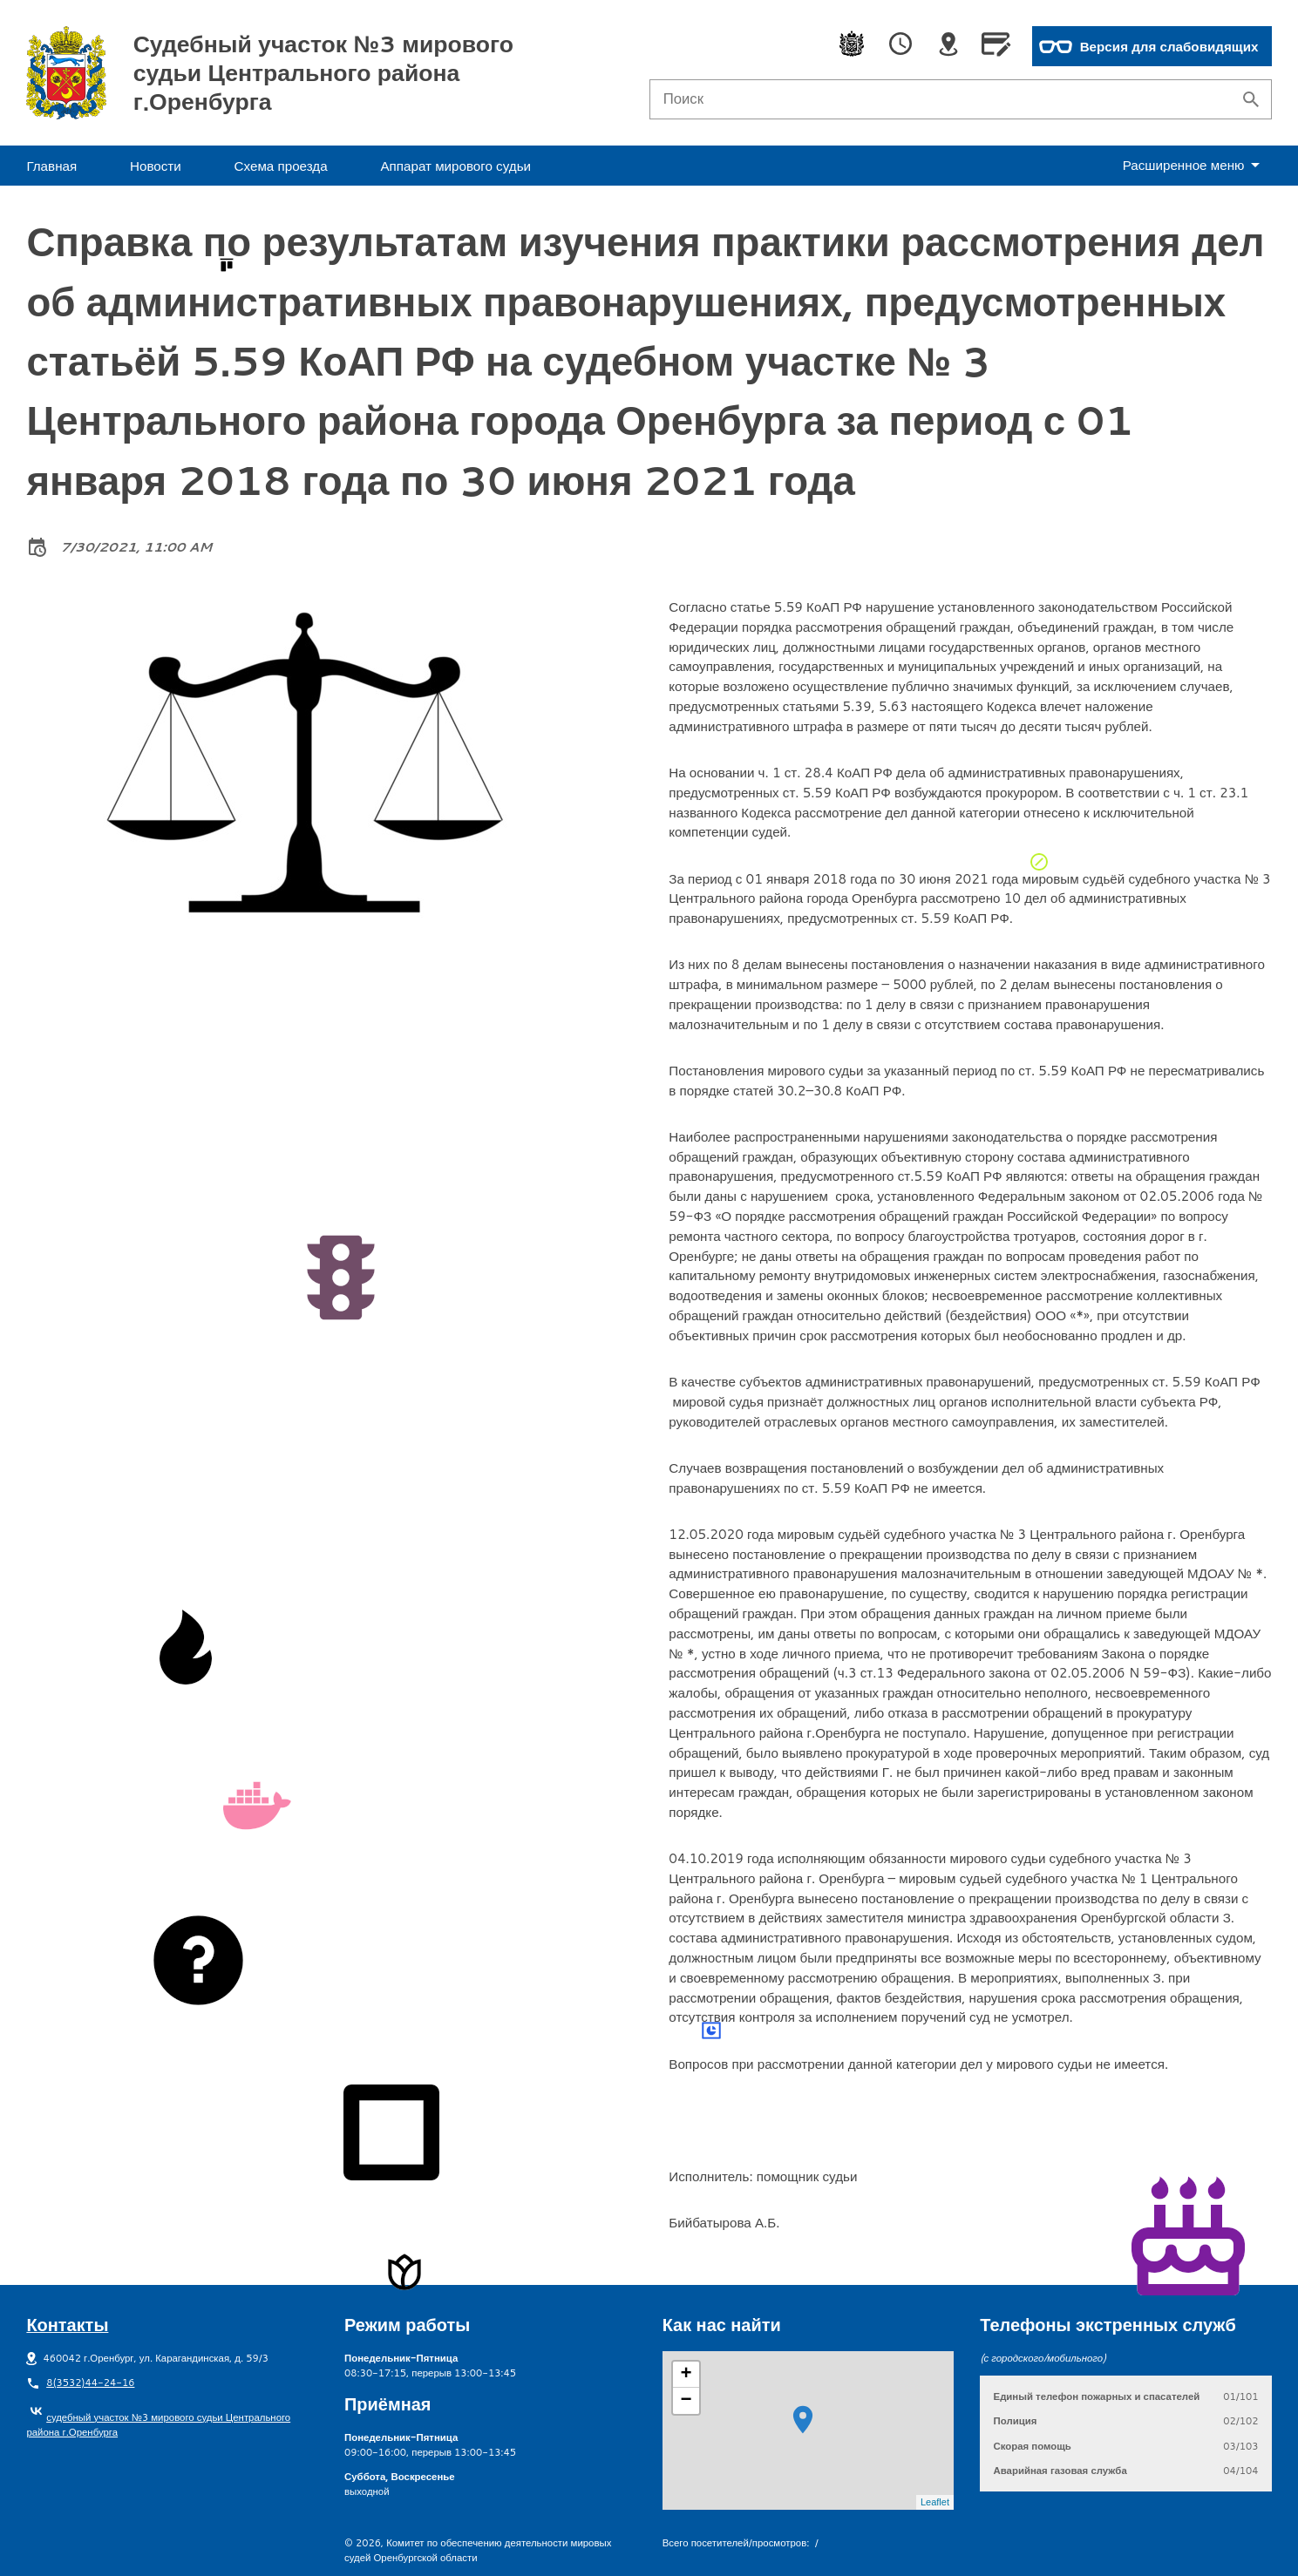  Describe the element at coordinates (257, 1806) in the screenshot. I see `docker container platform logo` at that location.